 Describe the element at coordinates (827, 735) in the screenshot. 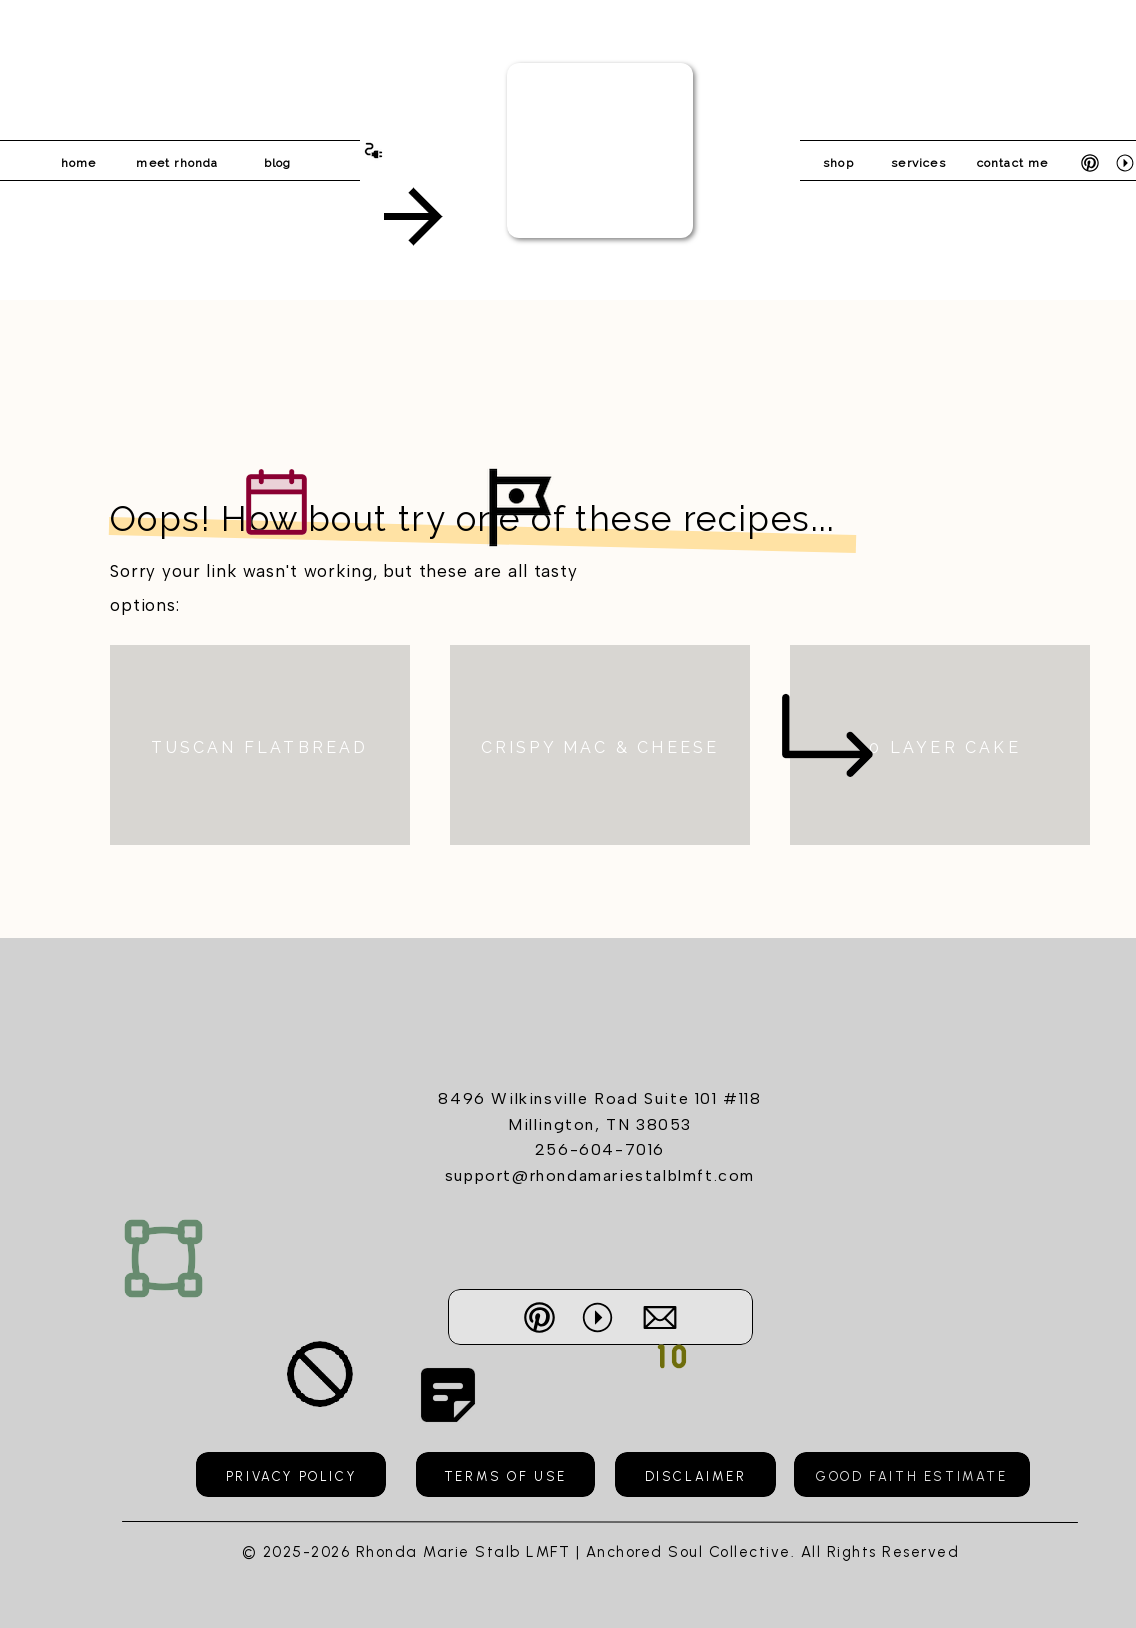

I see `redirect or forward content` at that location.